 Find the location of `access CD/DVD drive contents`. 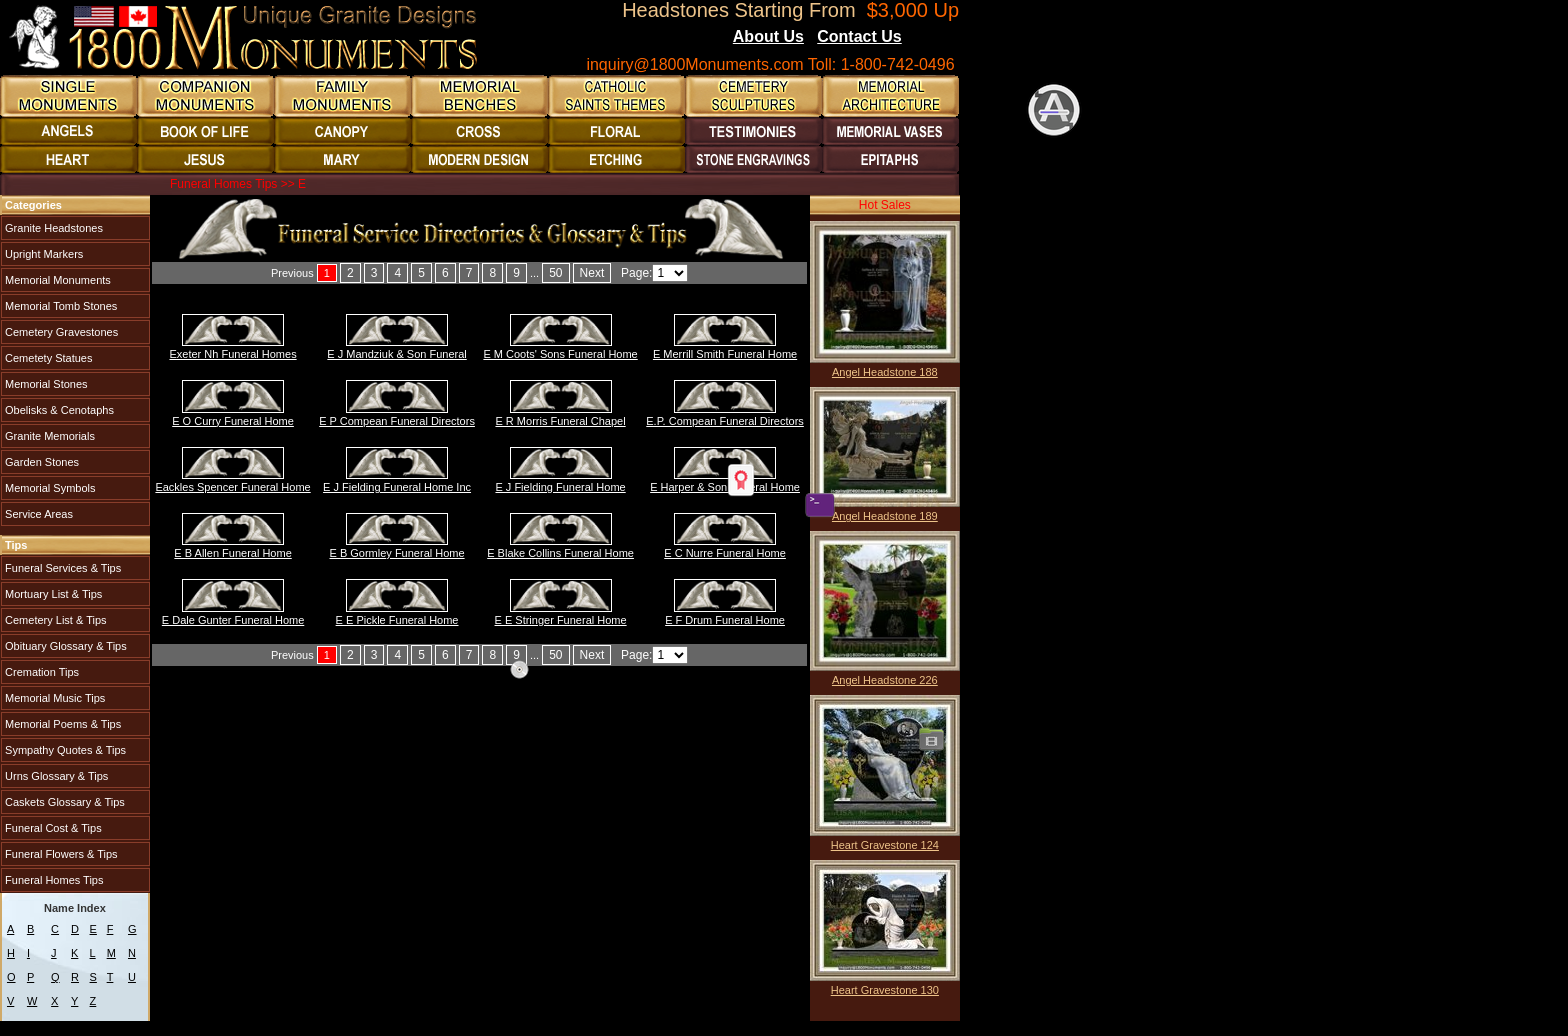

access CD/DVD drive contents is located at coordinates (519, 669).